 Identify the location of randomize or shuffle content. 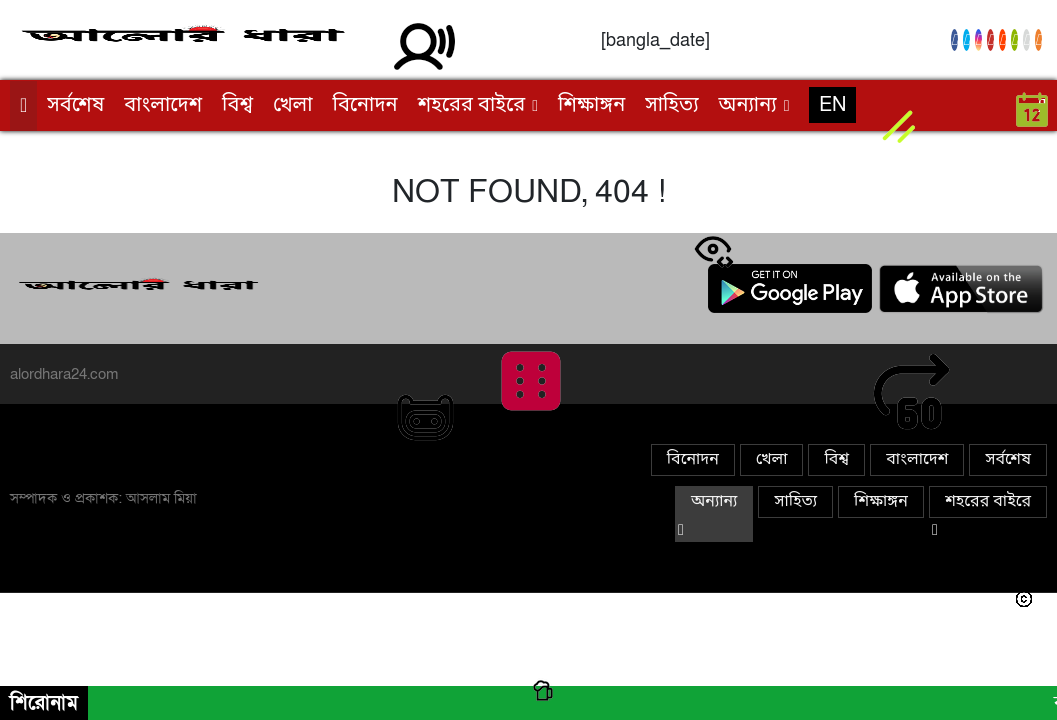
(531, 381).